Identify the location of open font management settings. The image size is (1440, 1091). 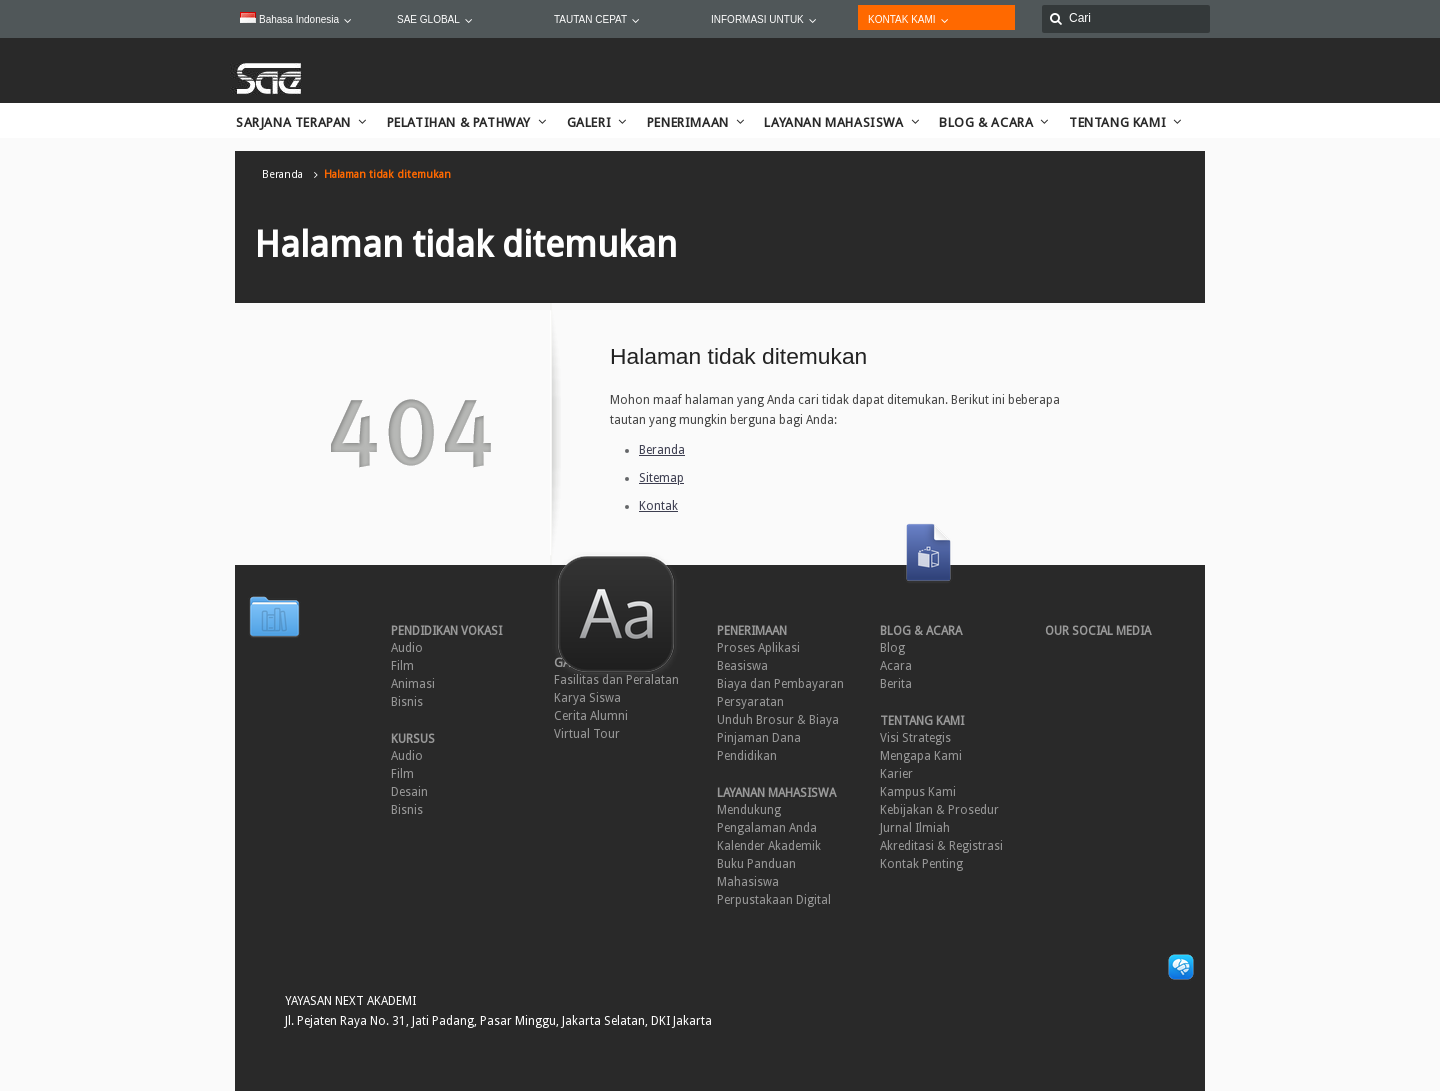
(616, 614).